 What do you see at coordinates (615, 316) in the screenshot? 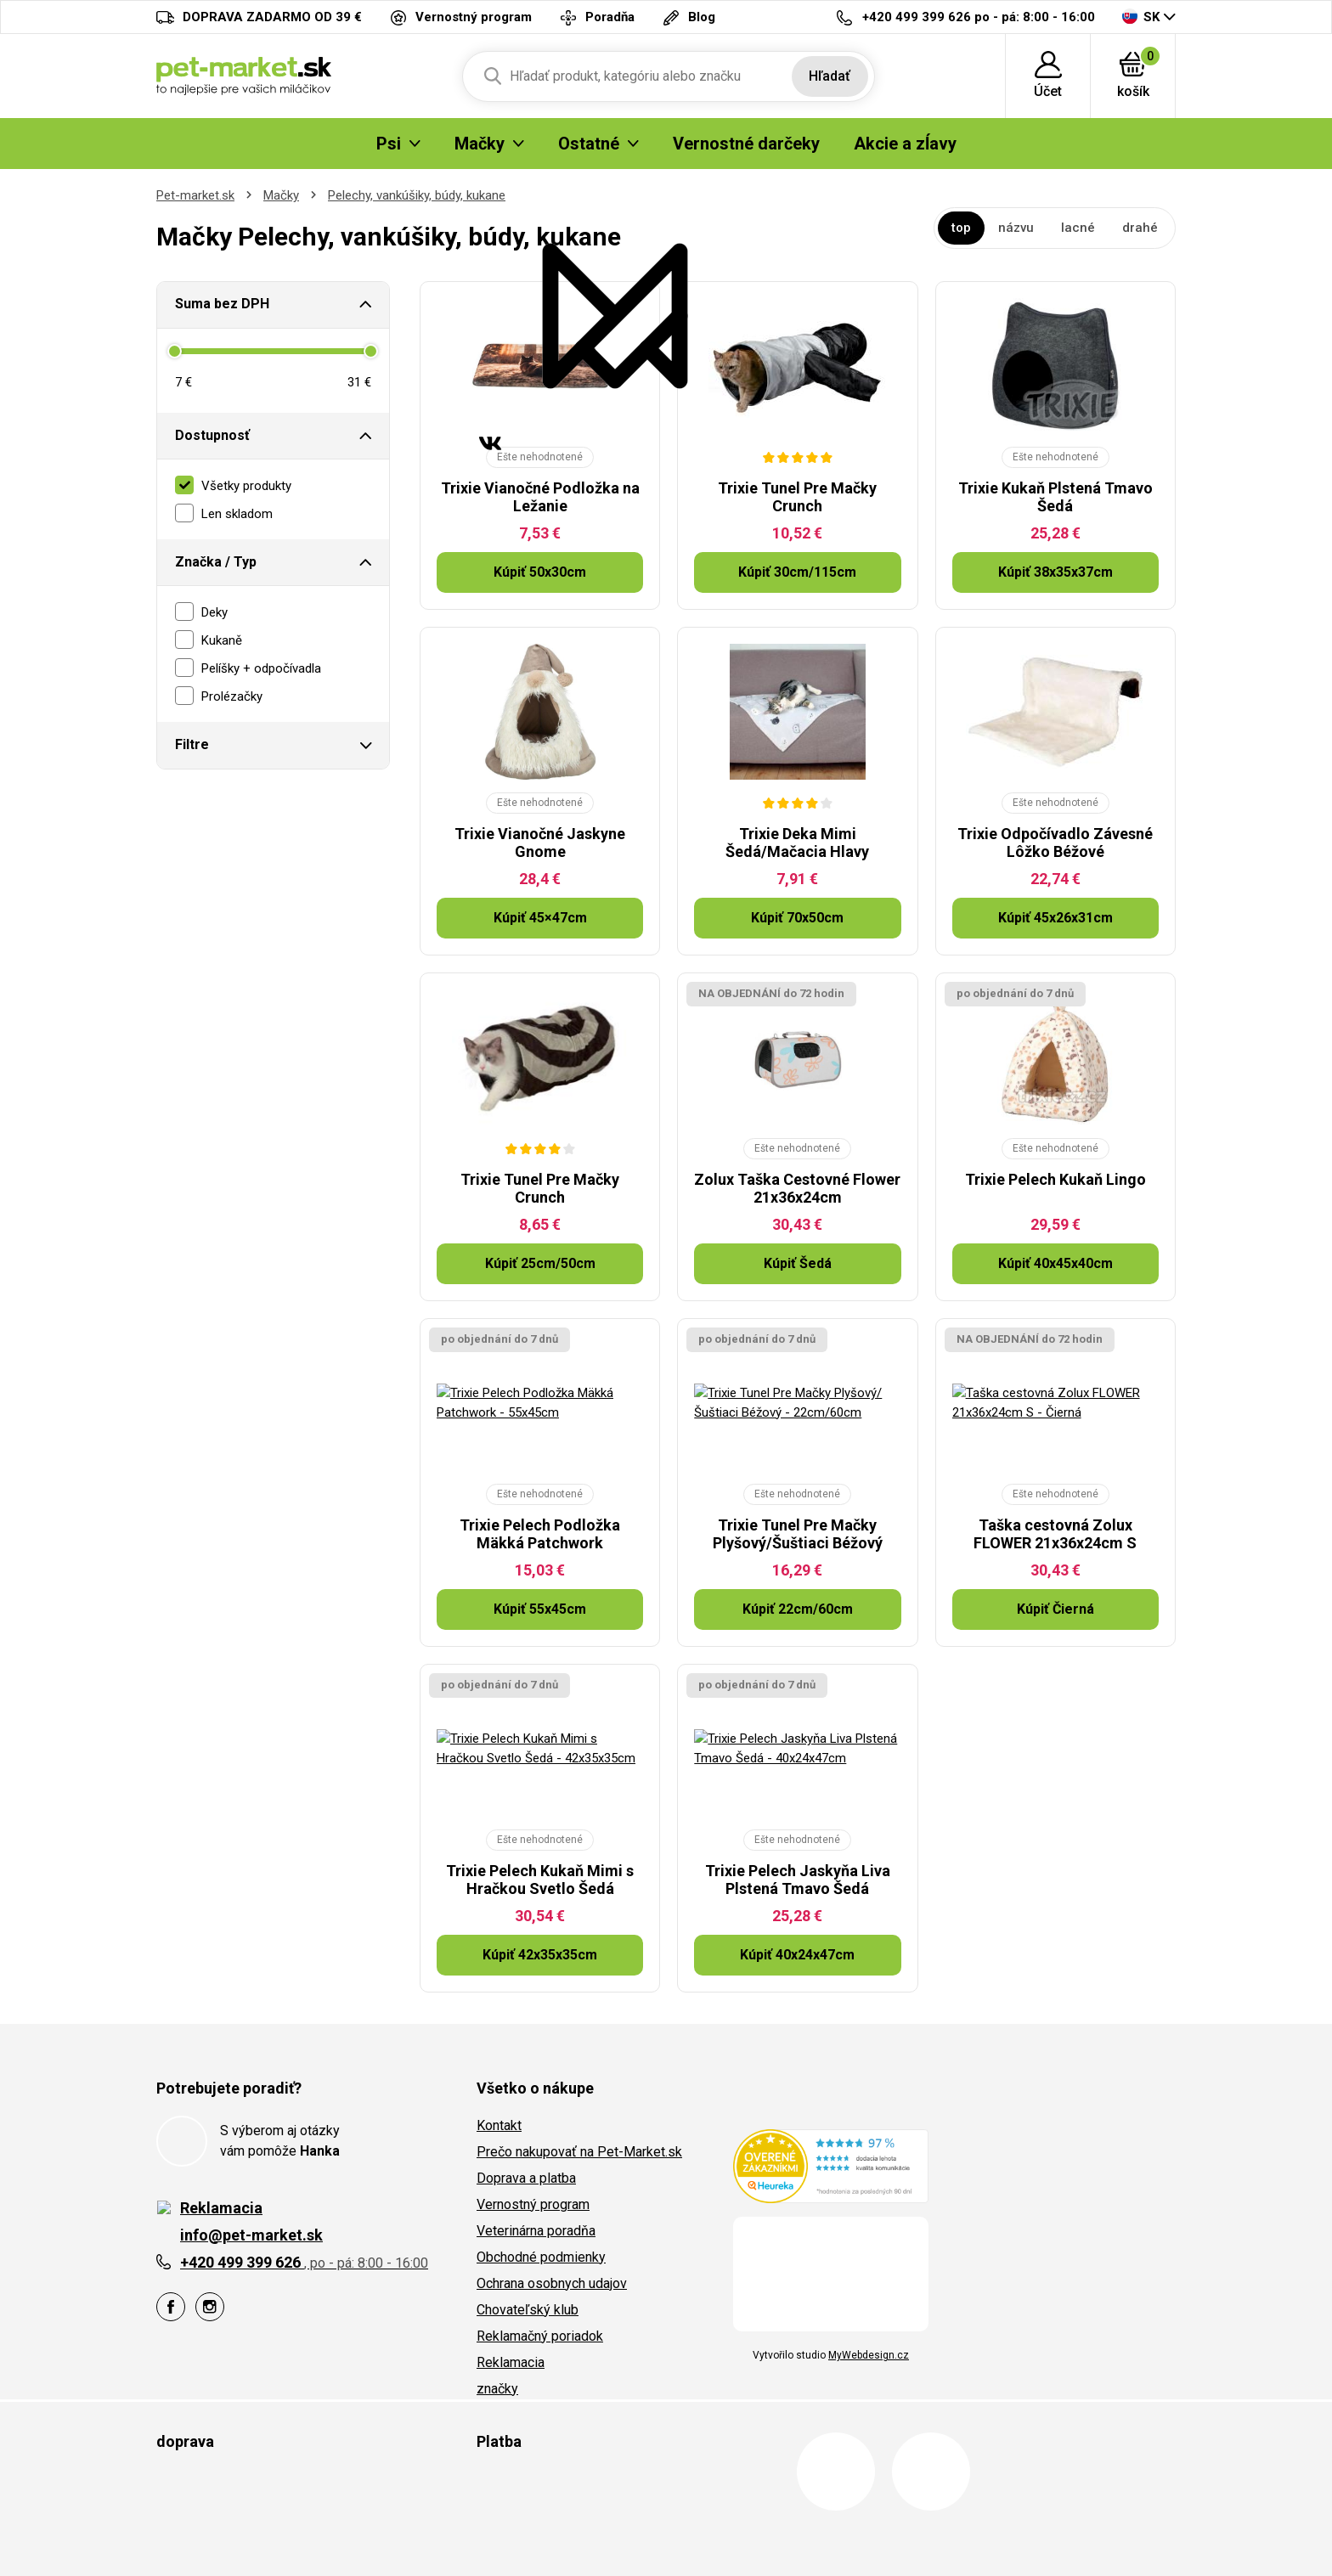
I see `framer motion library logo` at bounding box center [615, 316].